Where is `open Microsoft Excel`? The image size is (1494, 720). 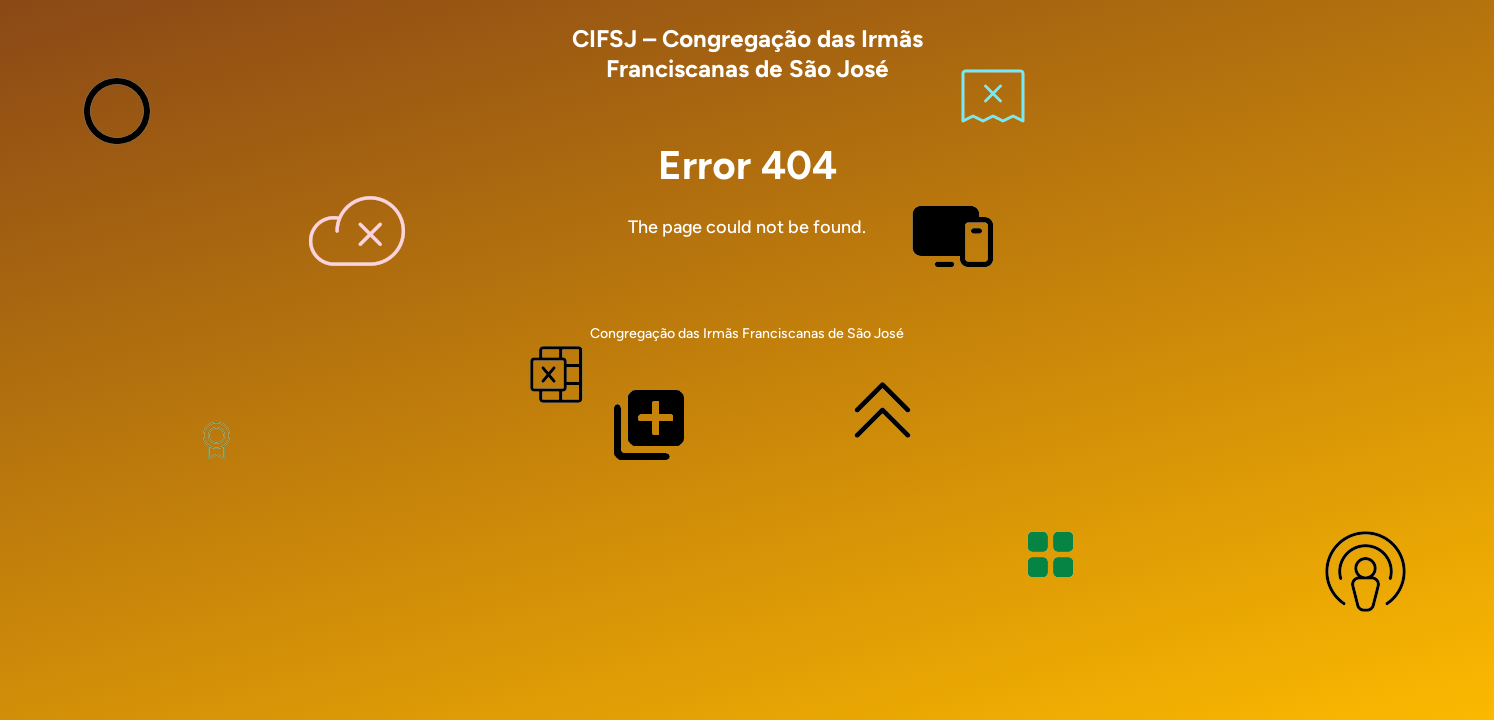 open Microsoft Excel is located at coordinates (558, 374).